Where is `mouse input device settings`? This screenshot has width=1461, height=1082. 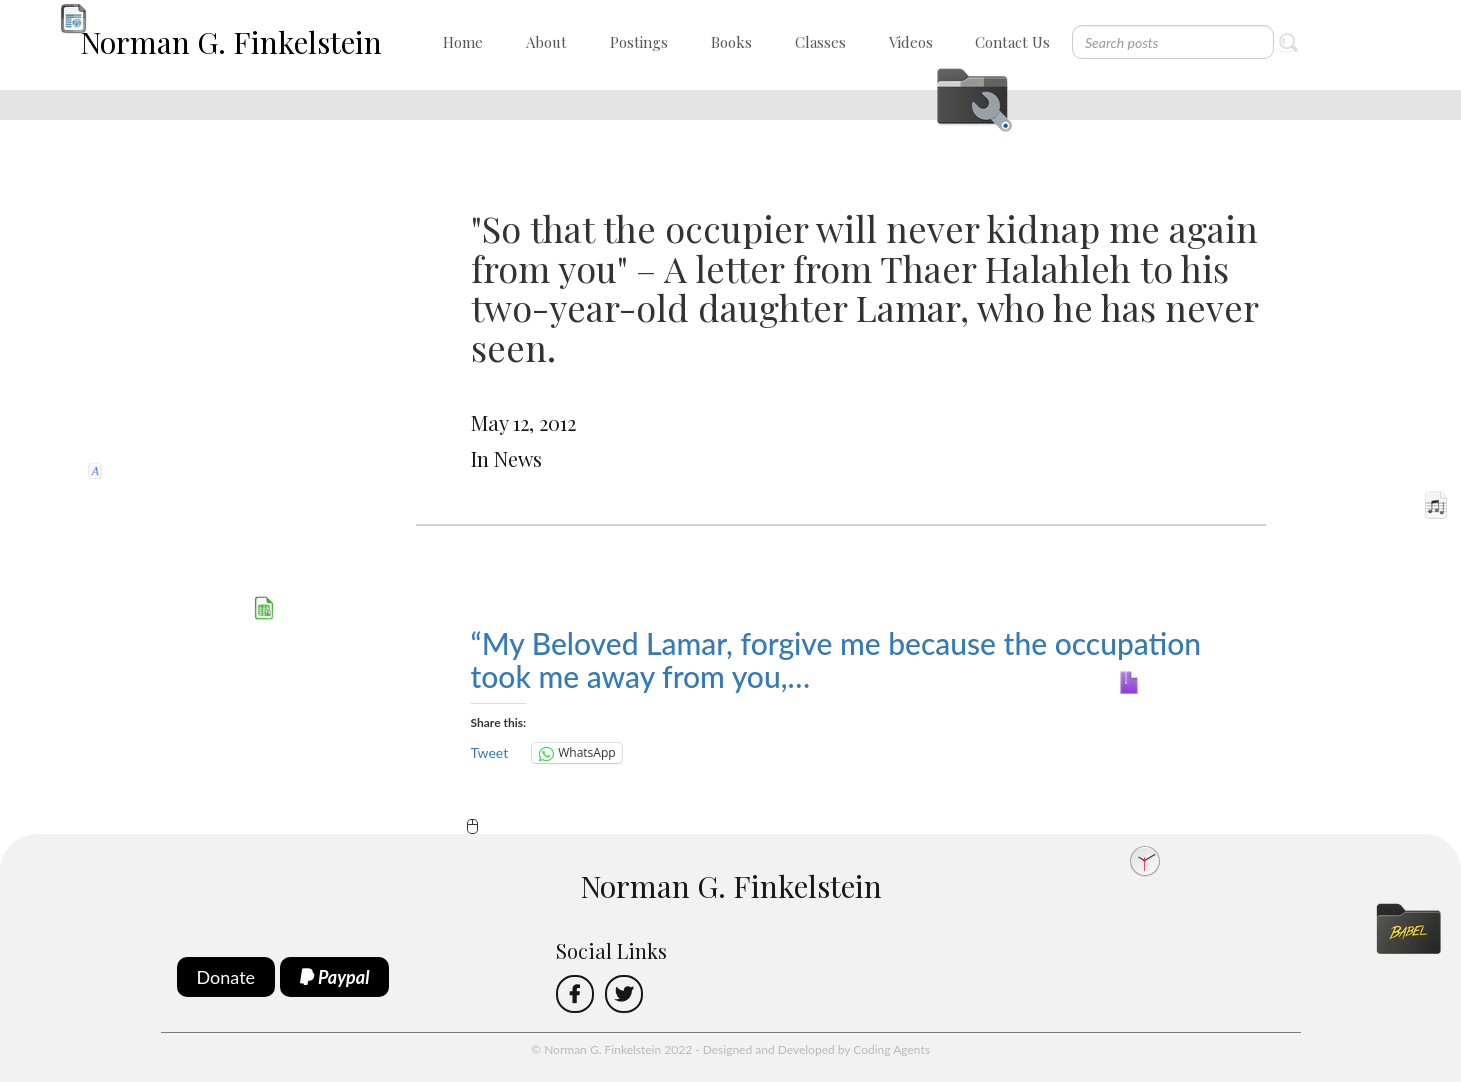
mouse input device settings is located at coordinates (473, 826).